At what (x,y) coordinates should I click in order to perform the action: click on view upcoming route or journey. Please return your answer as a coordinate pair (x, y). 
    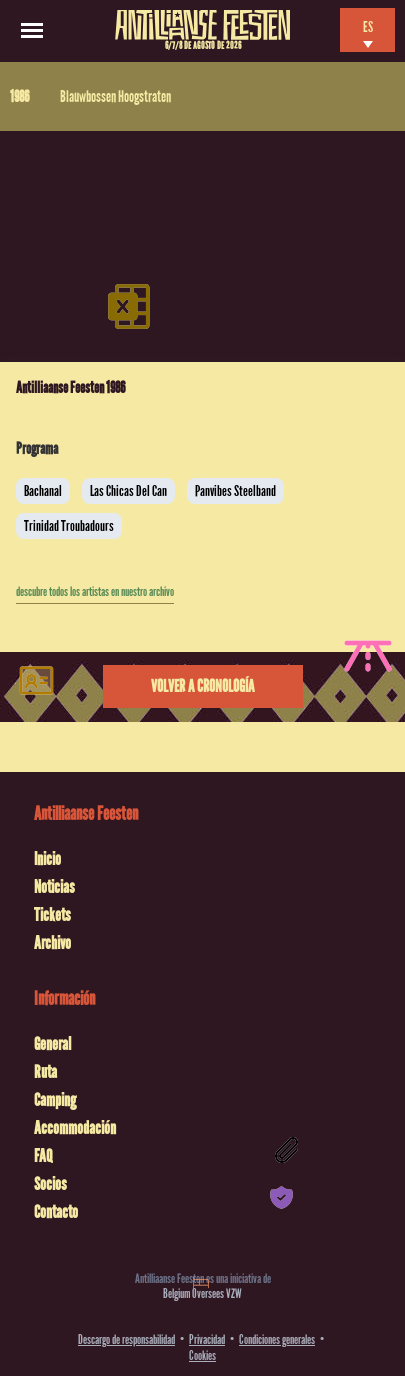
    Looking at the image, I should click on (368, 656).